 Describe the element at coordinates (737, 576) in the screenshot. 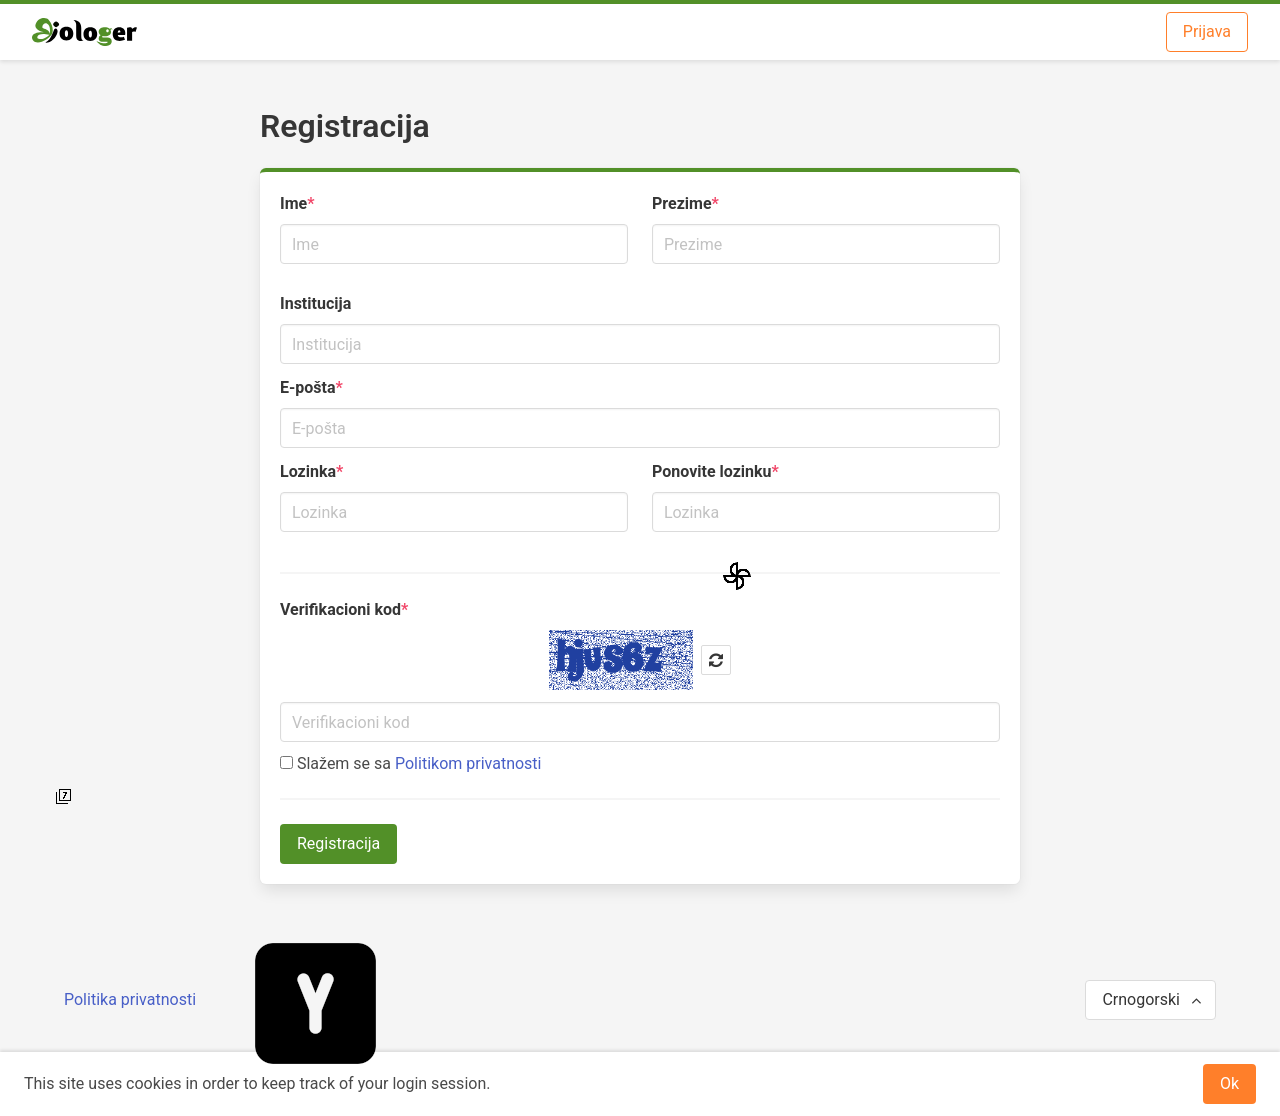

I see `access toys or games category` at that location.